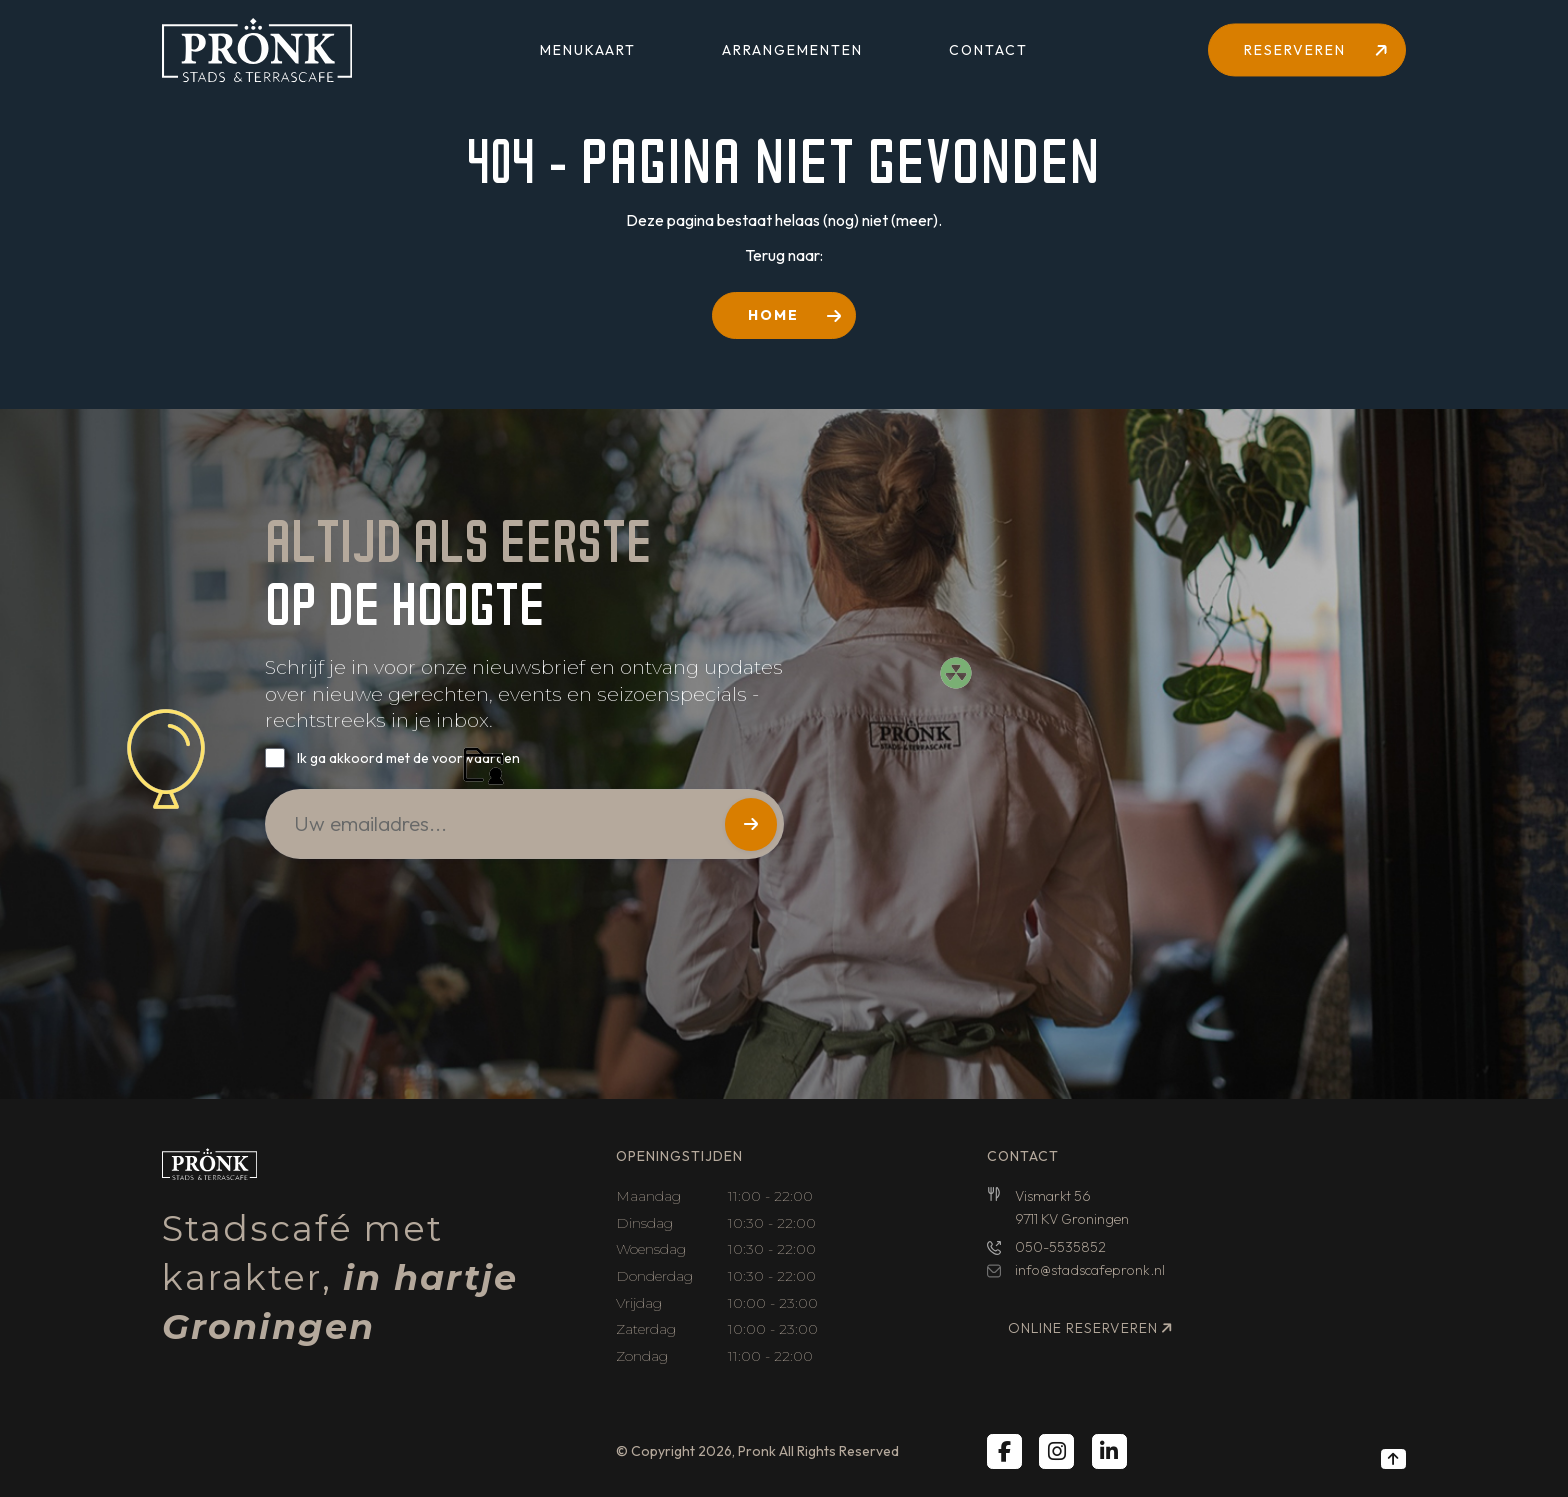 The width and height of the screenshot is (1568, 1497). I want to click on access user-specific files and documents, so click(483, 764).